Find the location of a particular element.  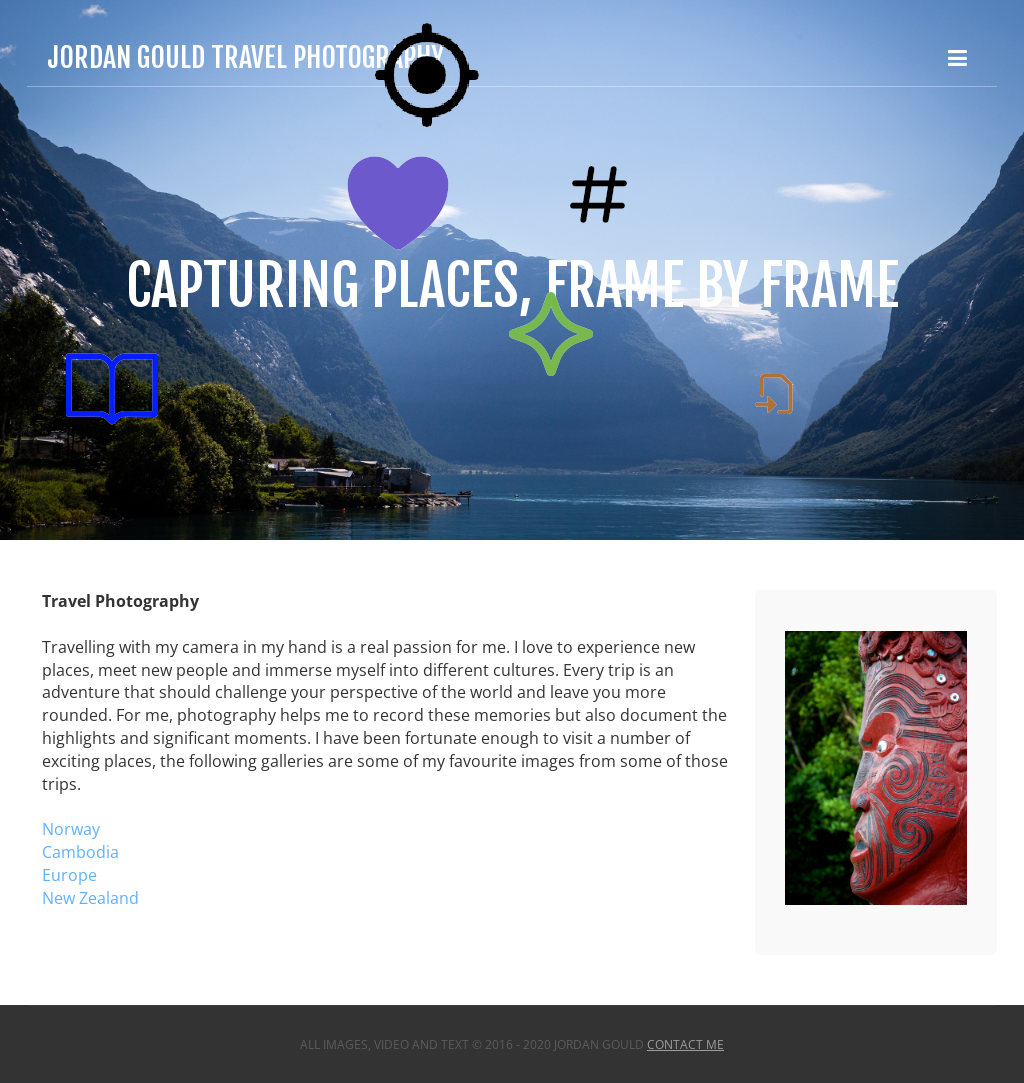

indicates GPS location is locked and active is located at coordinates (427, 75).